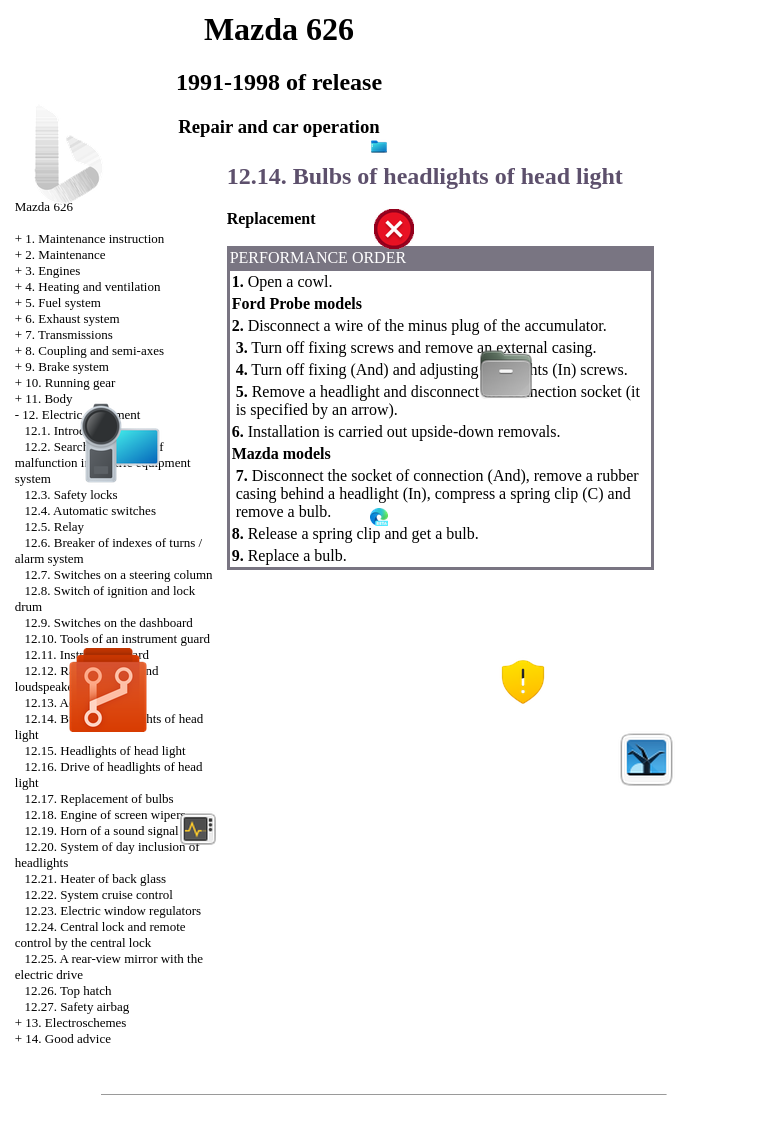 This screenshot has height=1127, width=768. What do you see at coordinates (523, 682) in the screenshot?
I see `indicates a security warning or alert` at bounding box center [523, 682].